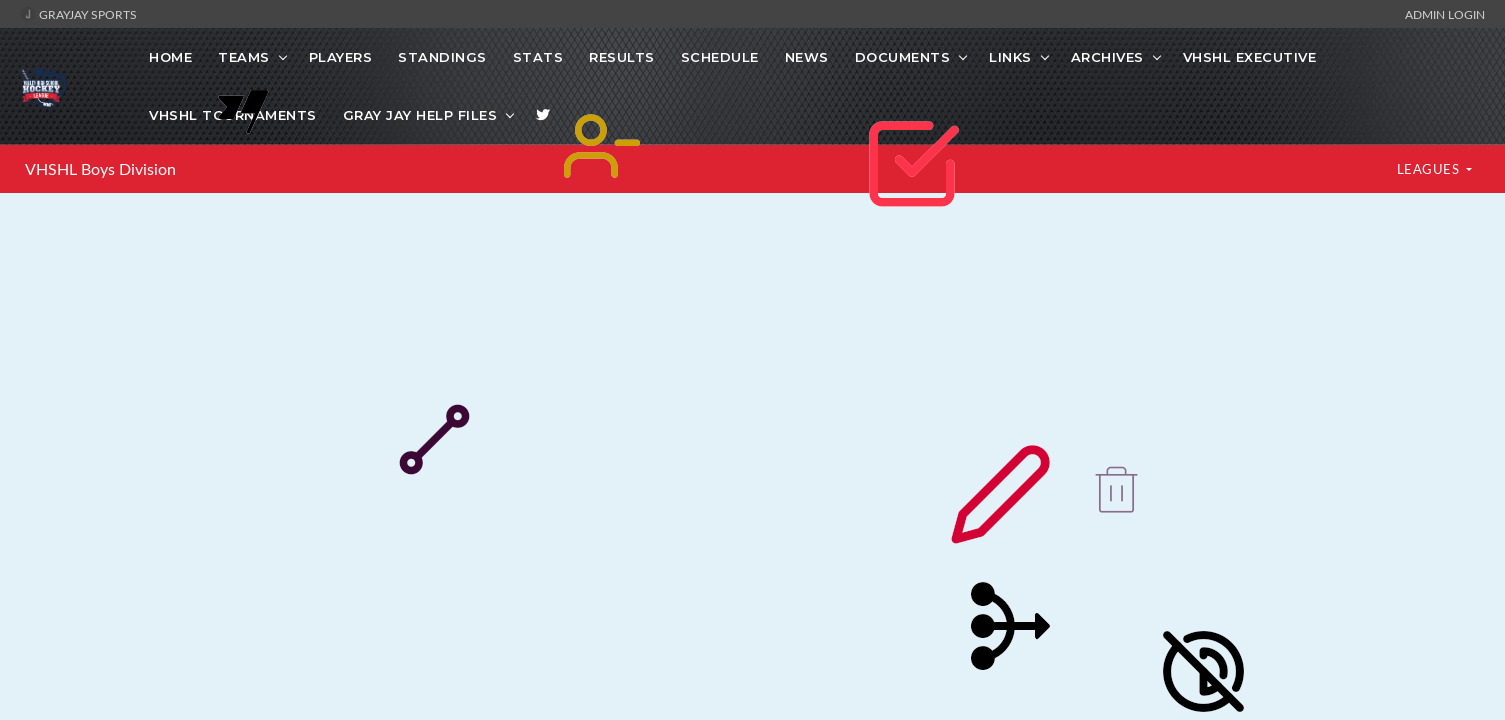  What do you see at coordinates (912, 164) in the screenshot?
I see `mark item as complete` at bounding box center [912, 164].